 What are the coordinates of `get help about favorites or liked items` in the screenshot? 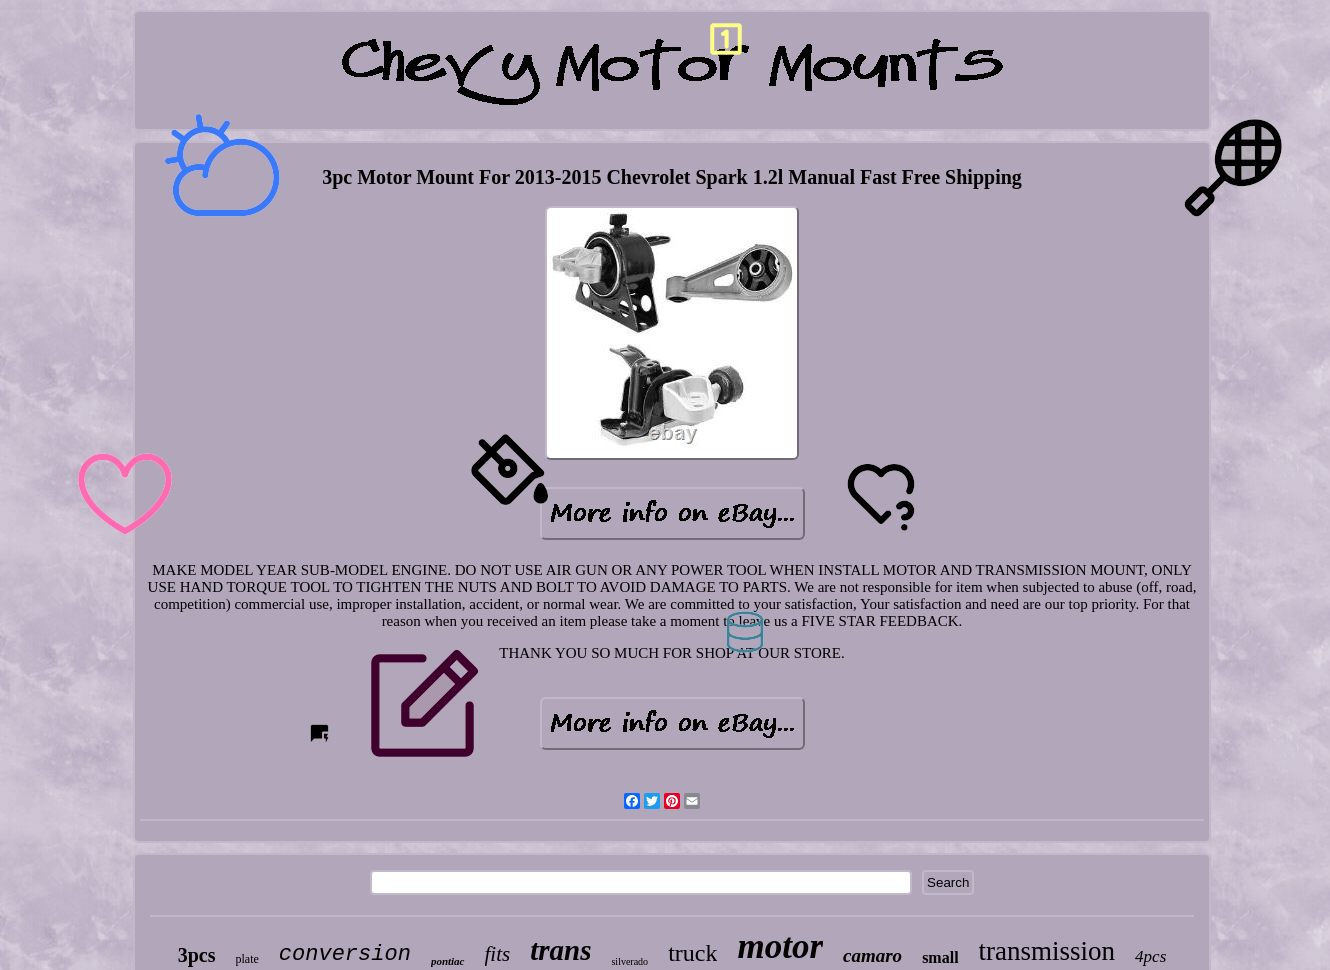 It's located at (881, 494).